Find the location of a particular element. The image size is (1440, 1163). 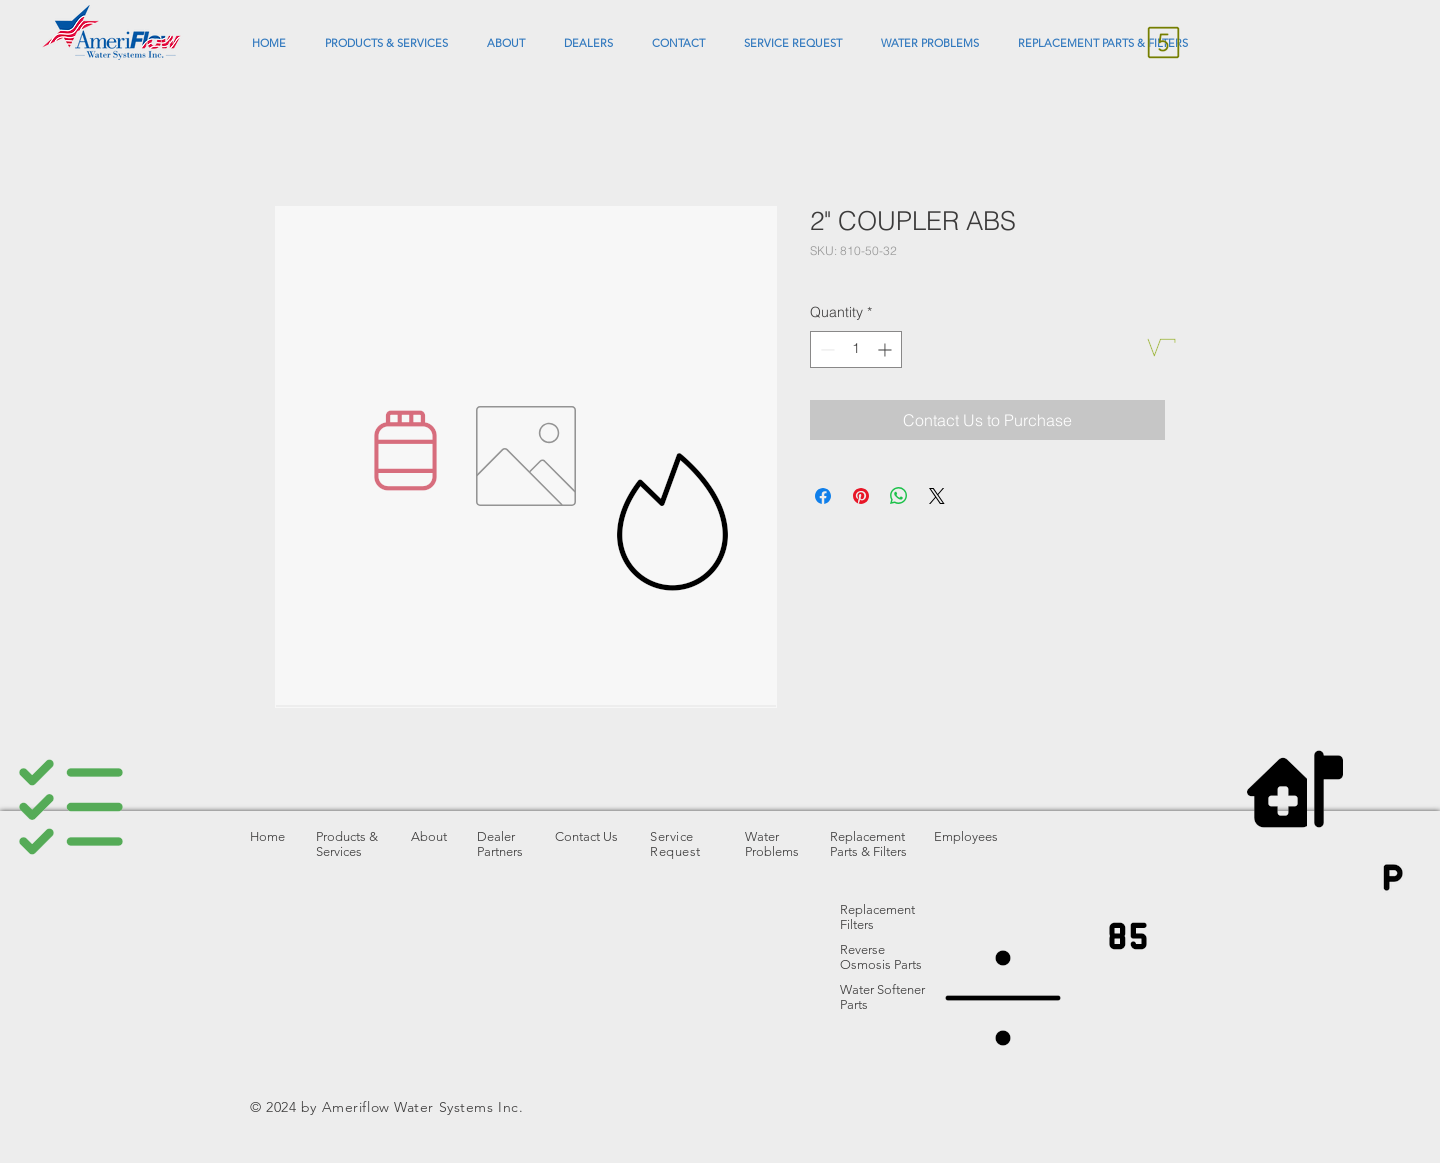

perform division operation is located at coordinates (1003, 998).